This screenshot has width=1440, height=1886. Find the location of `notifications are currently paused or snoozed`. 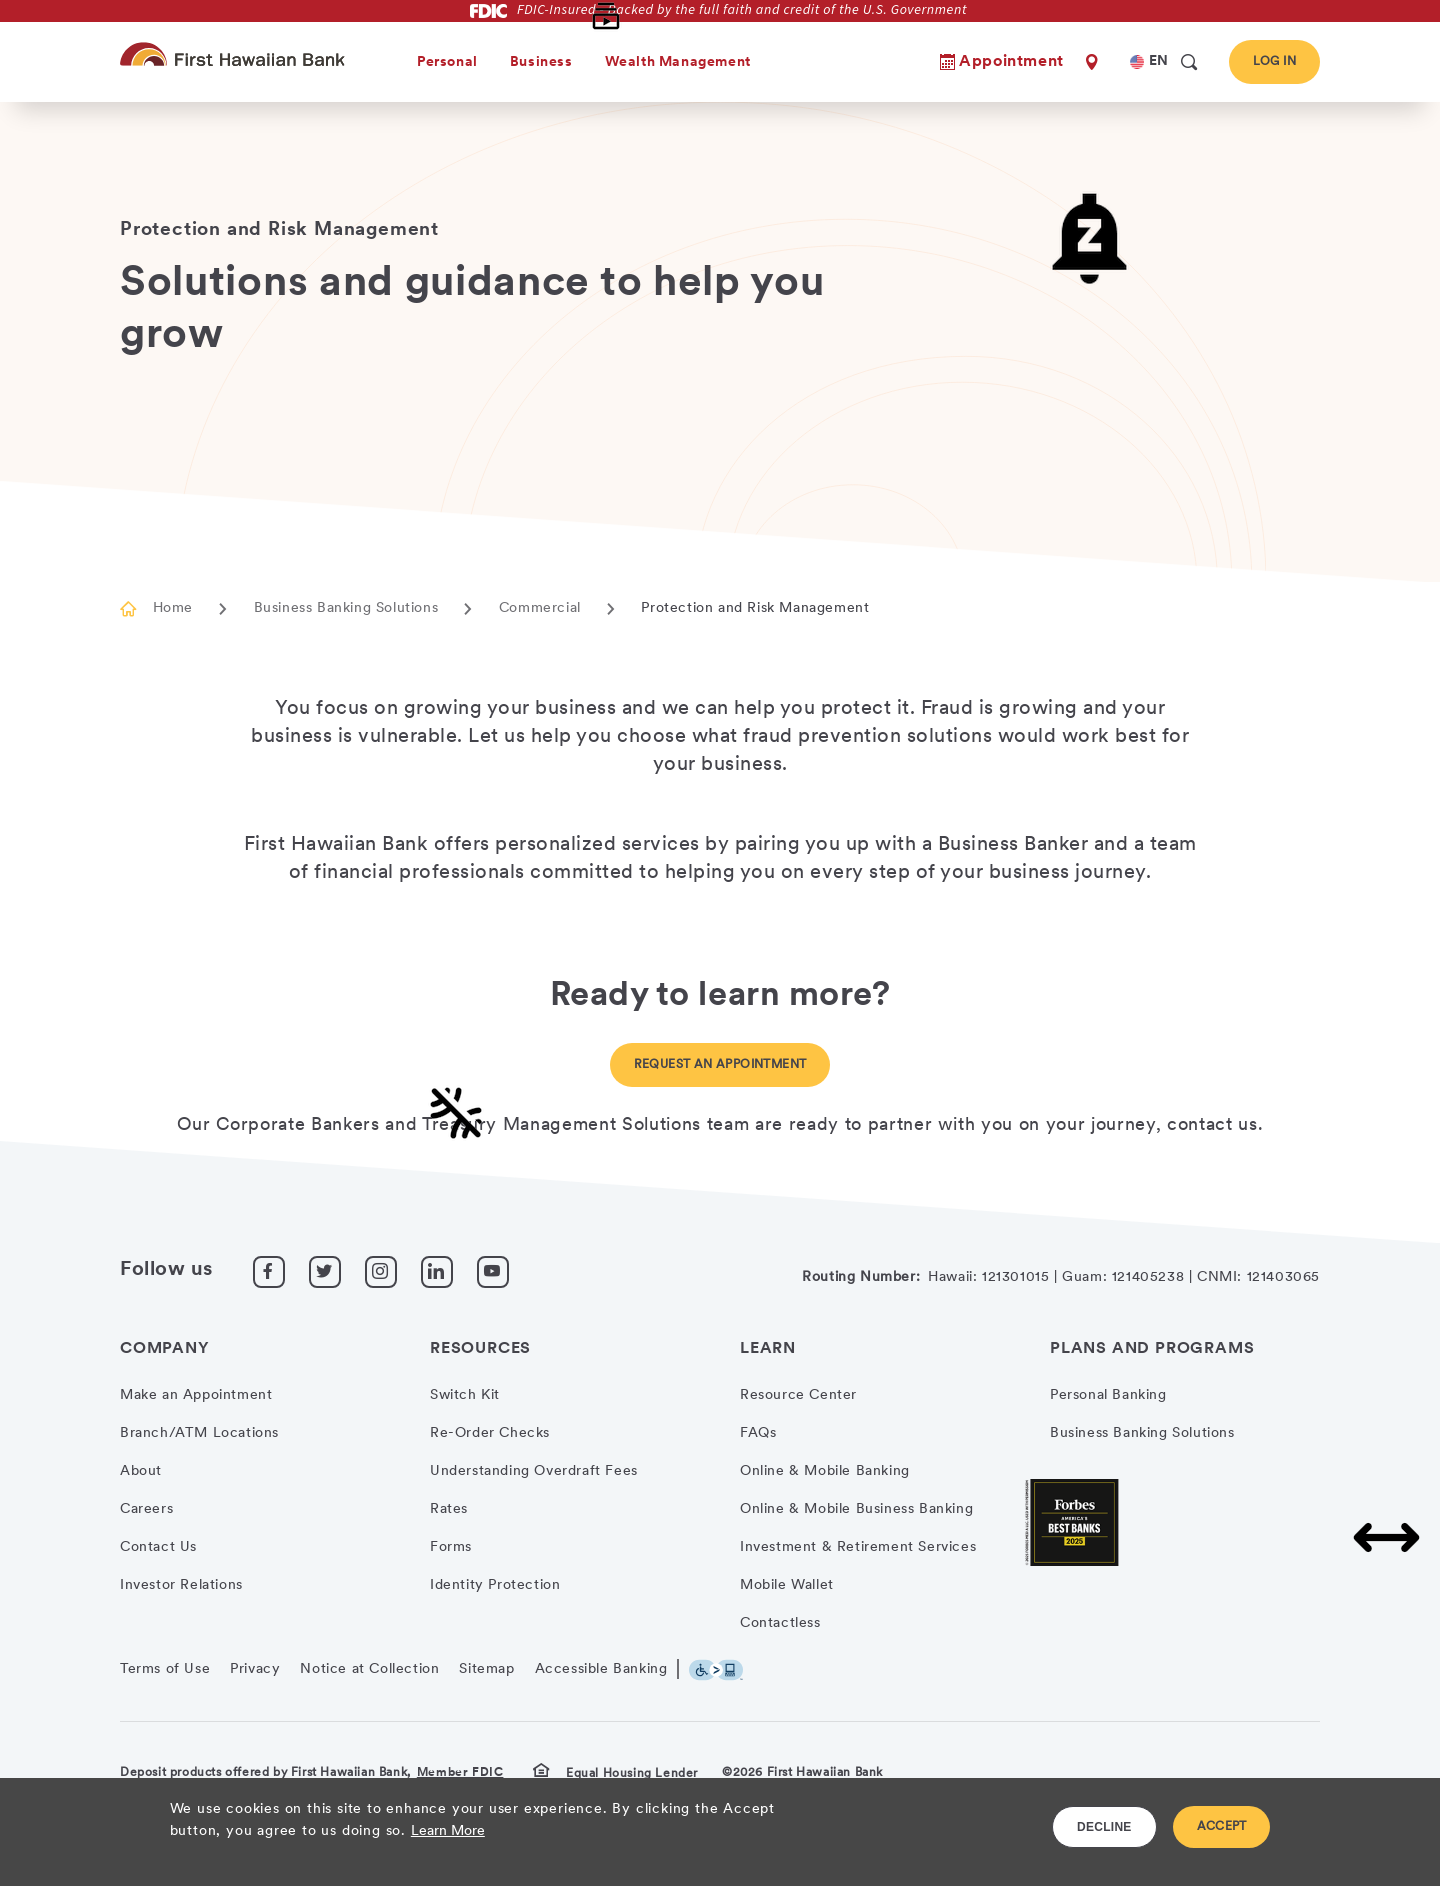

notifications are currently paused or snoozed is located at coordinates (1089, 237).